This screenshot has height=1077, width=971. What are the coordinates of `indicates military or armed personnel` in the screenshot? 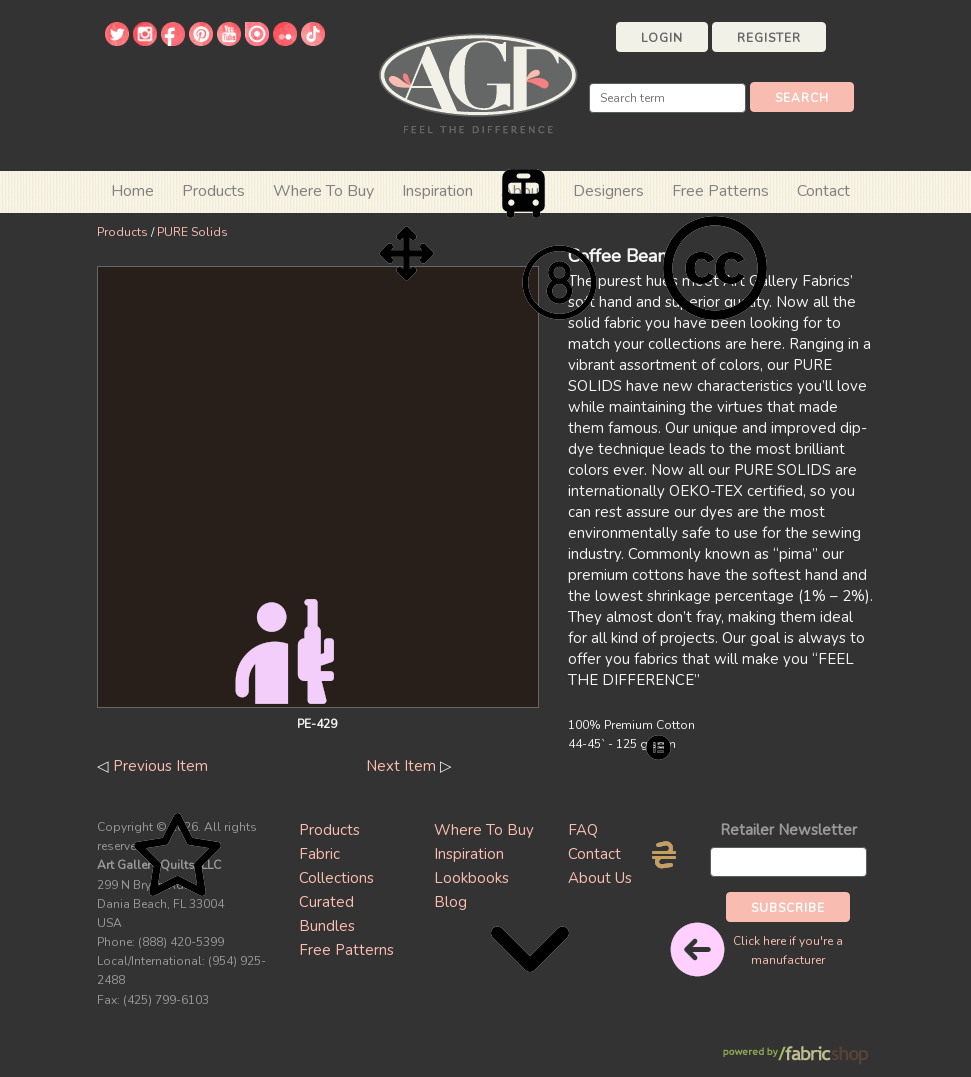 It's located at (281, 651).